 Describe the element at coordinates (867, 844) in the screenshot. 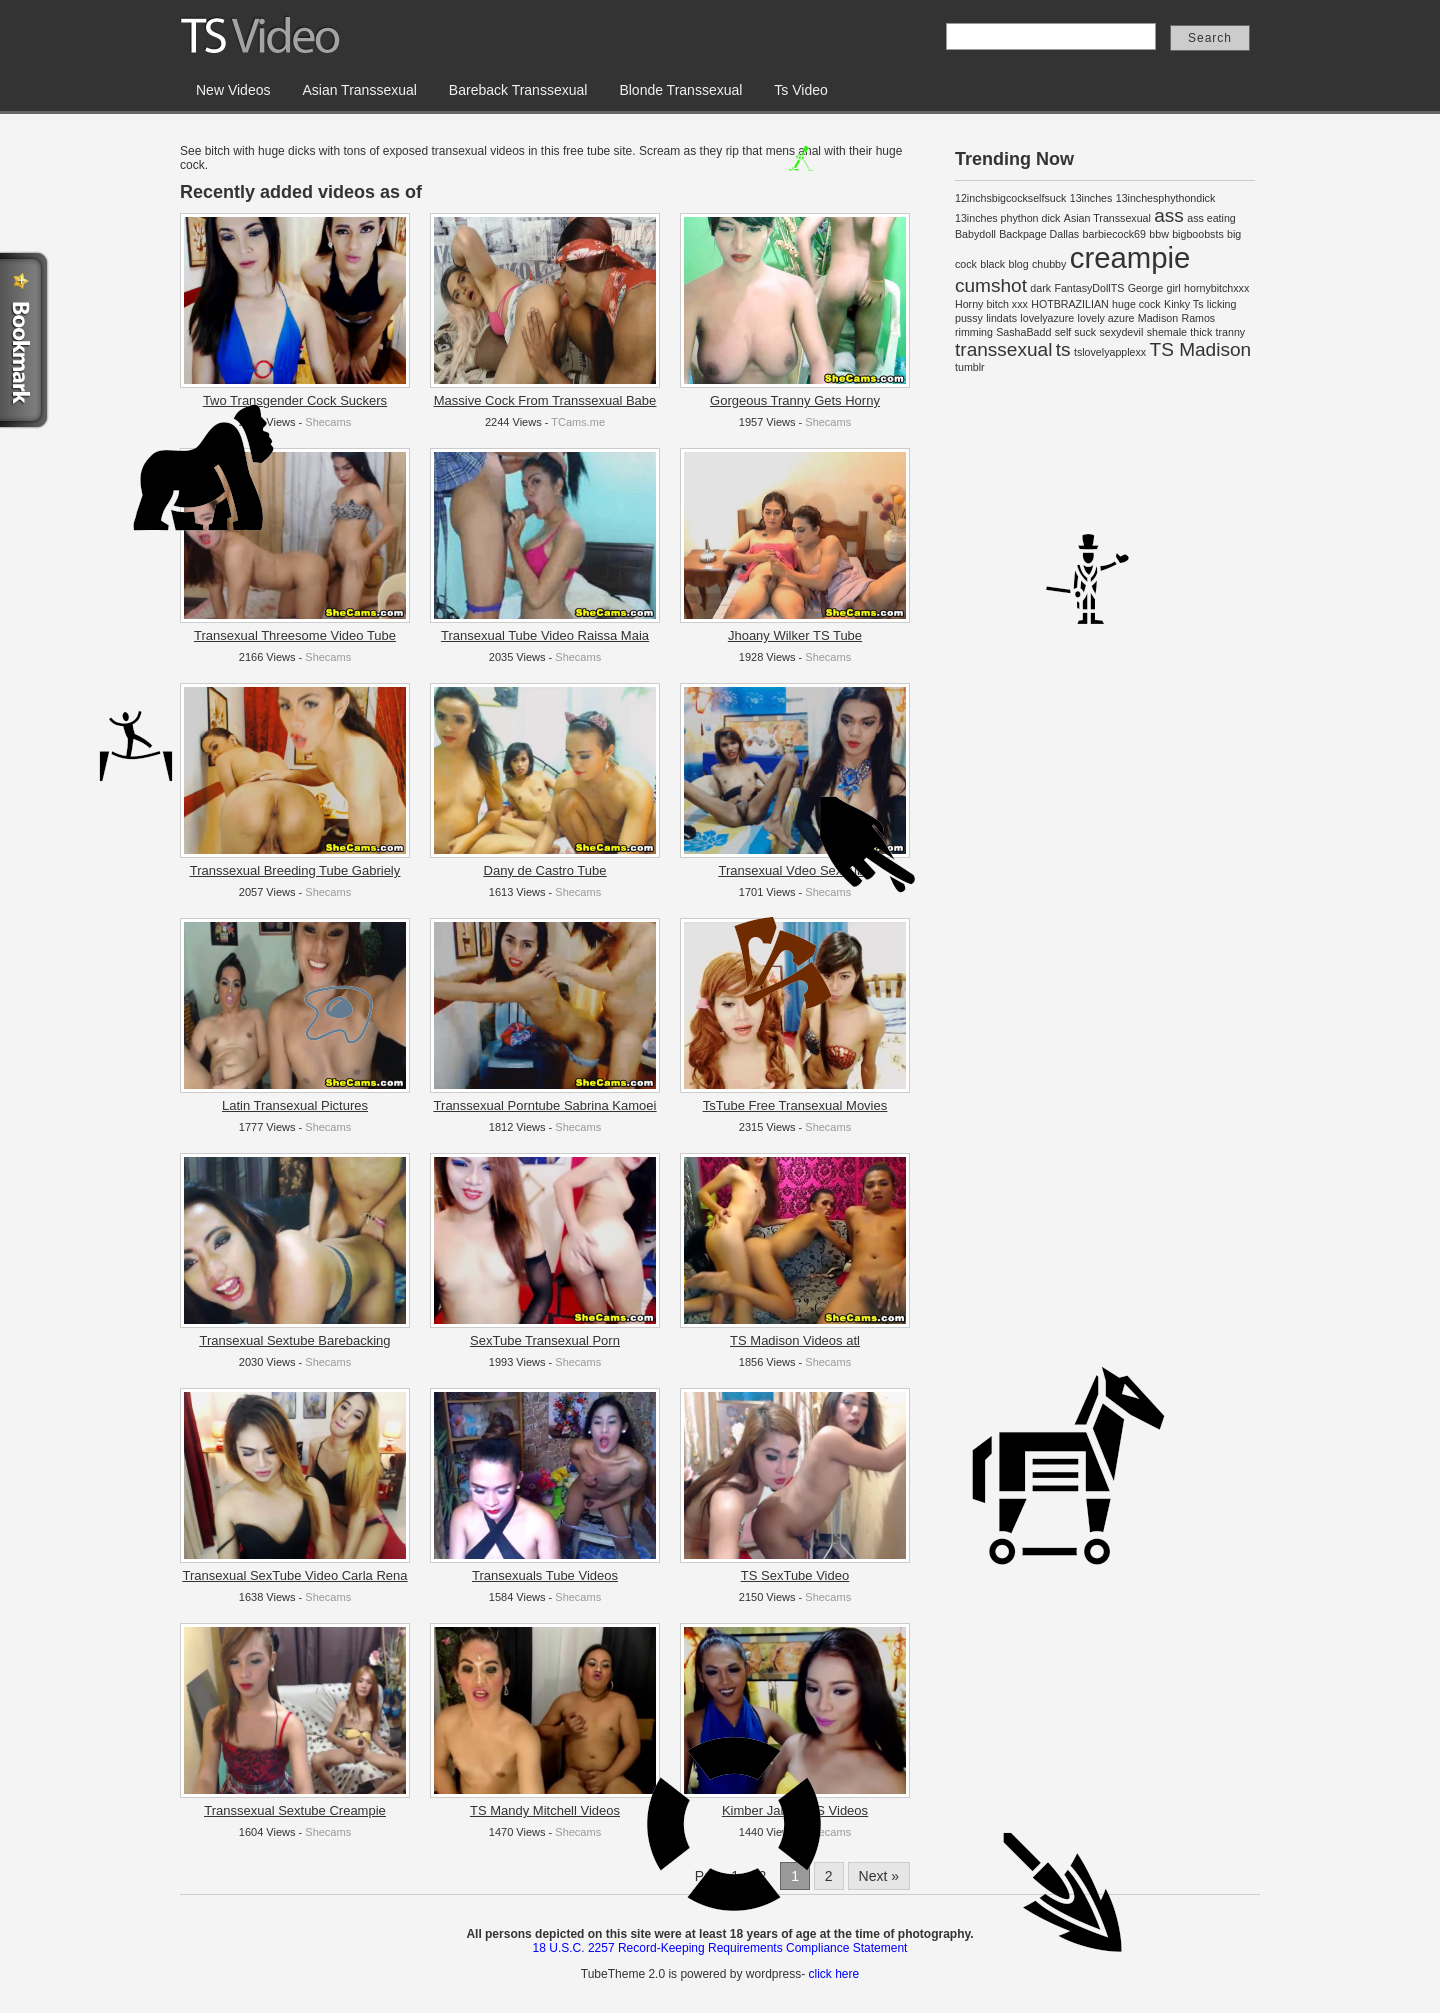

I see `indicates hoping for luck or a positive outcome` at that location.